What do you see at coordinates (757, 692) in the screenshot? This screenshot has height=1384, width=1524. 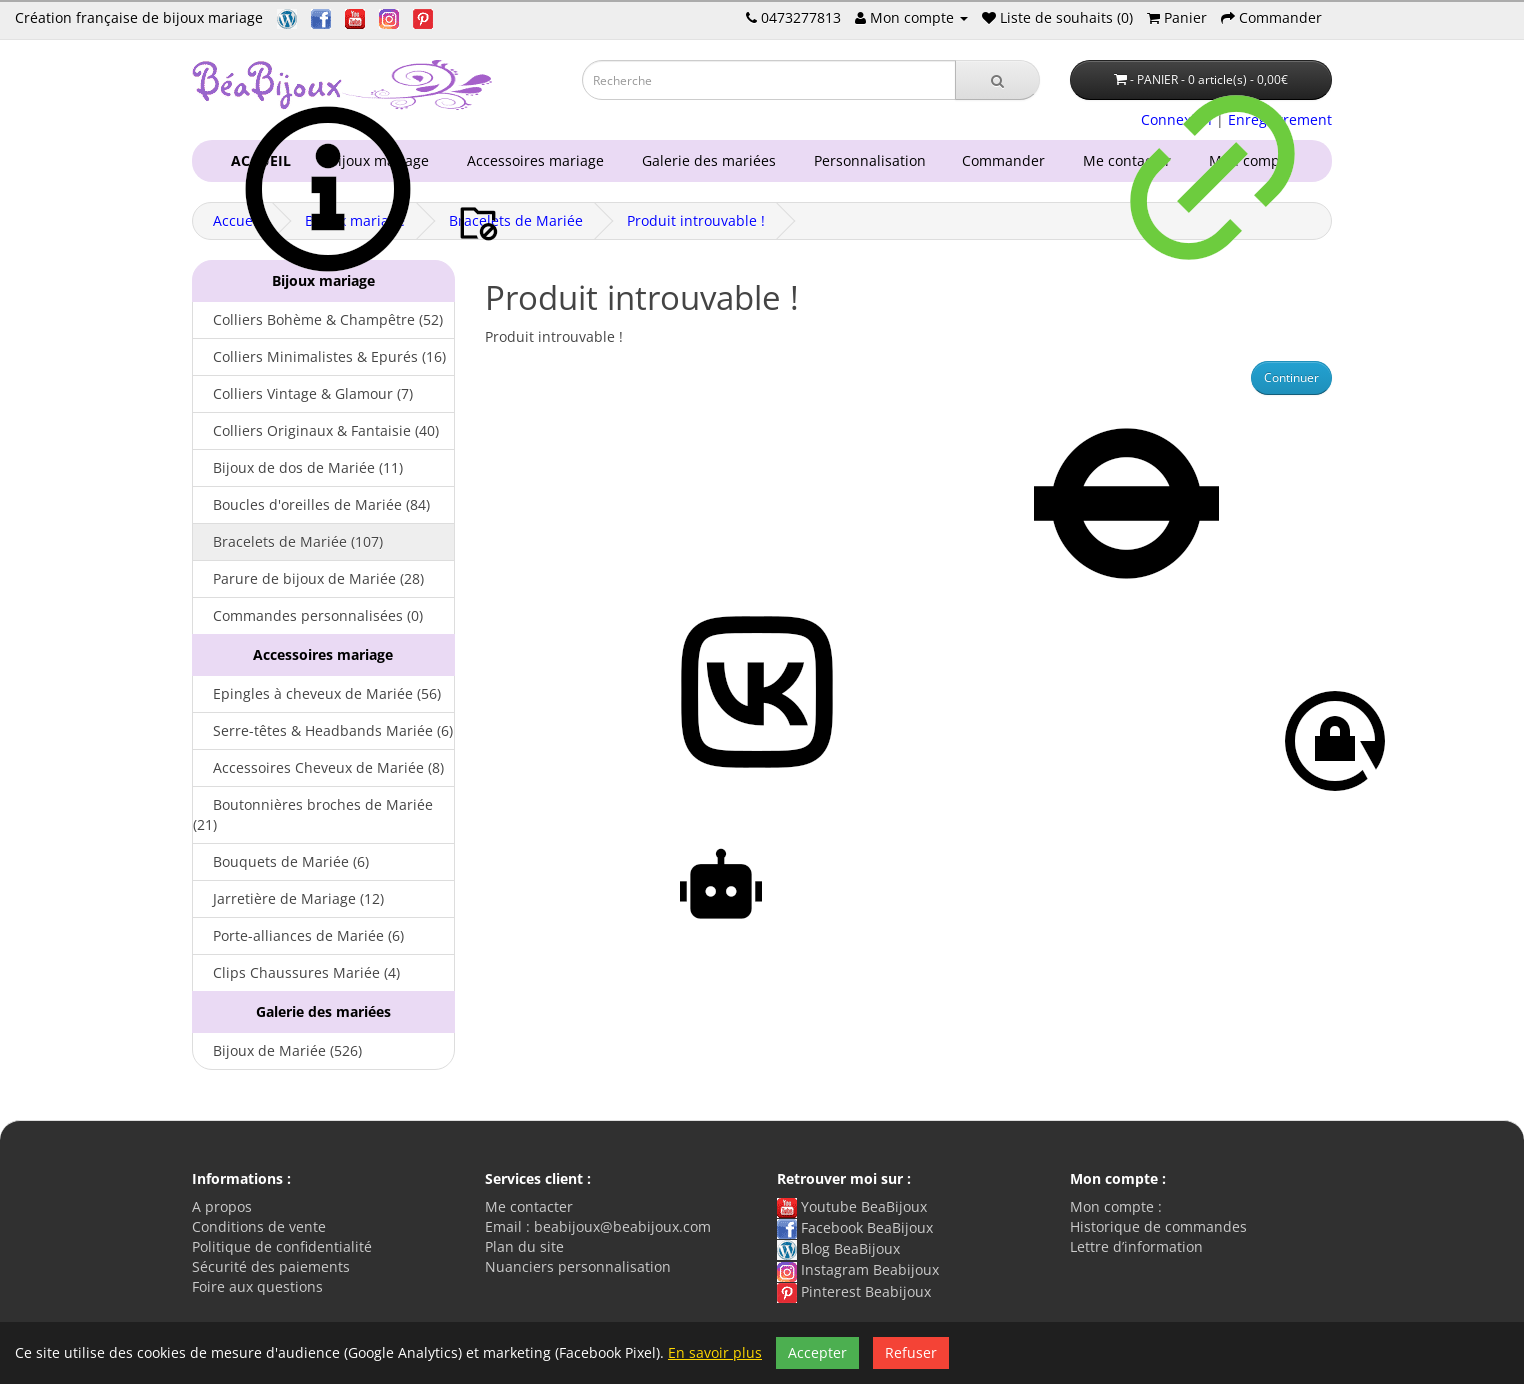 I see `open VKontakte app` at bounding box center [757, 692].